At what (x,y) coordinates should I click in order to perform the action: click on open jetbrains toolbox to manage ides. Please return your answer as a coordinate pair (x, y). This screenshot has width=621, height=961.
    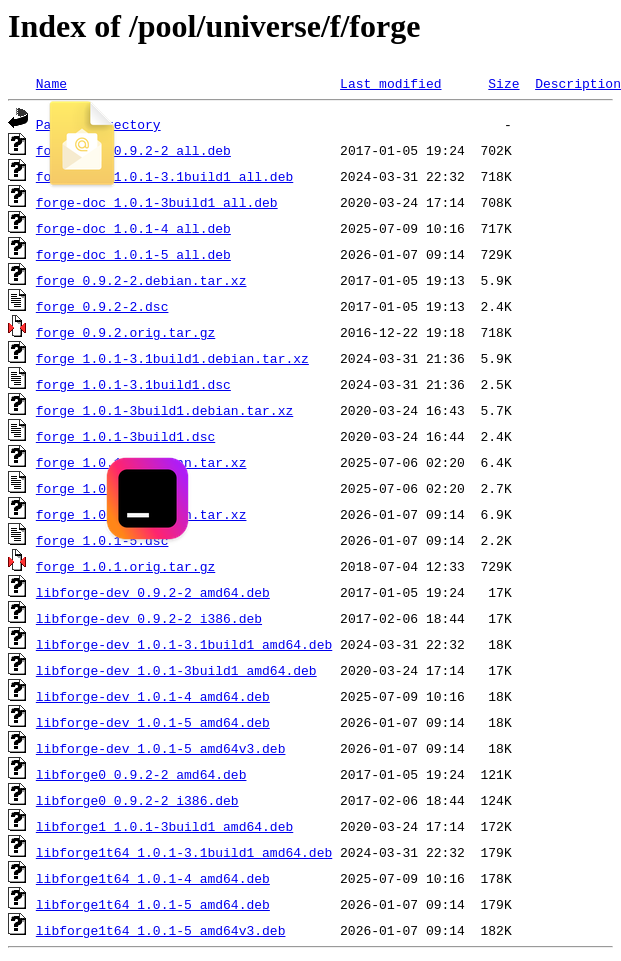
    Looking at the image, I should click on (147, 498).